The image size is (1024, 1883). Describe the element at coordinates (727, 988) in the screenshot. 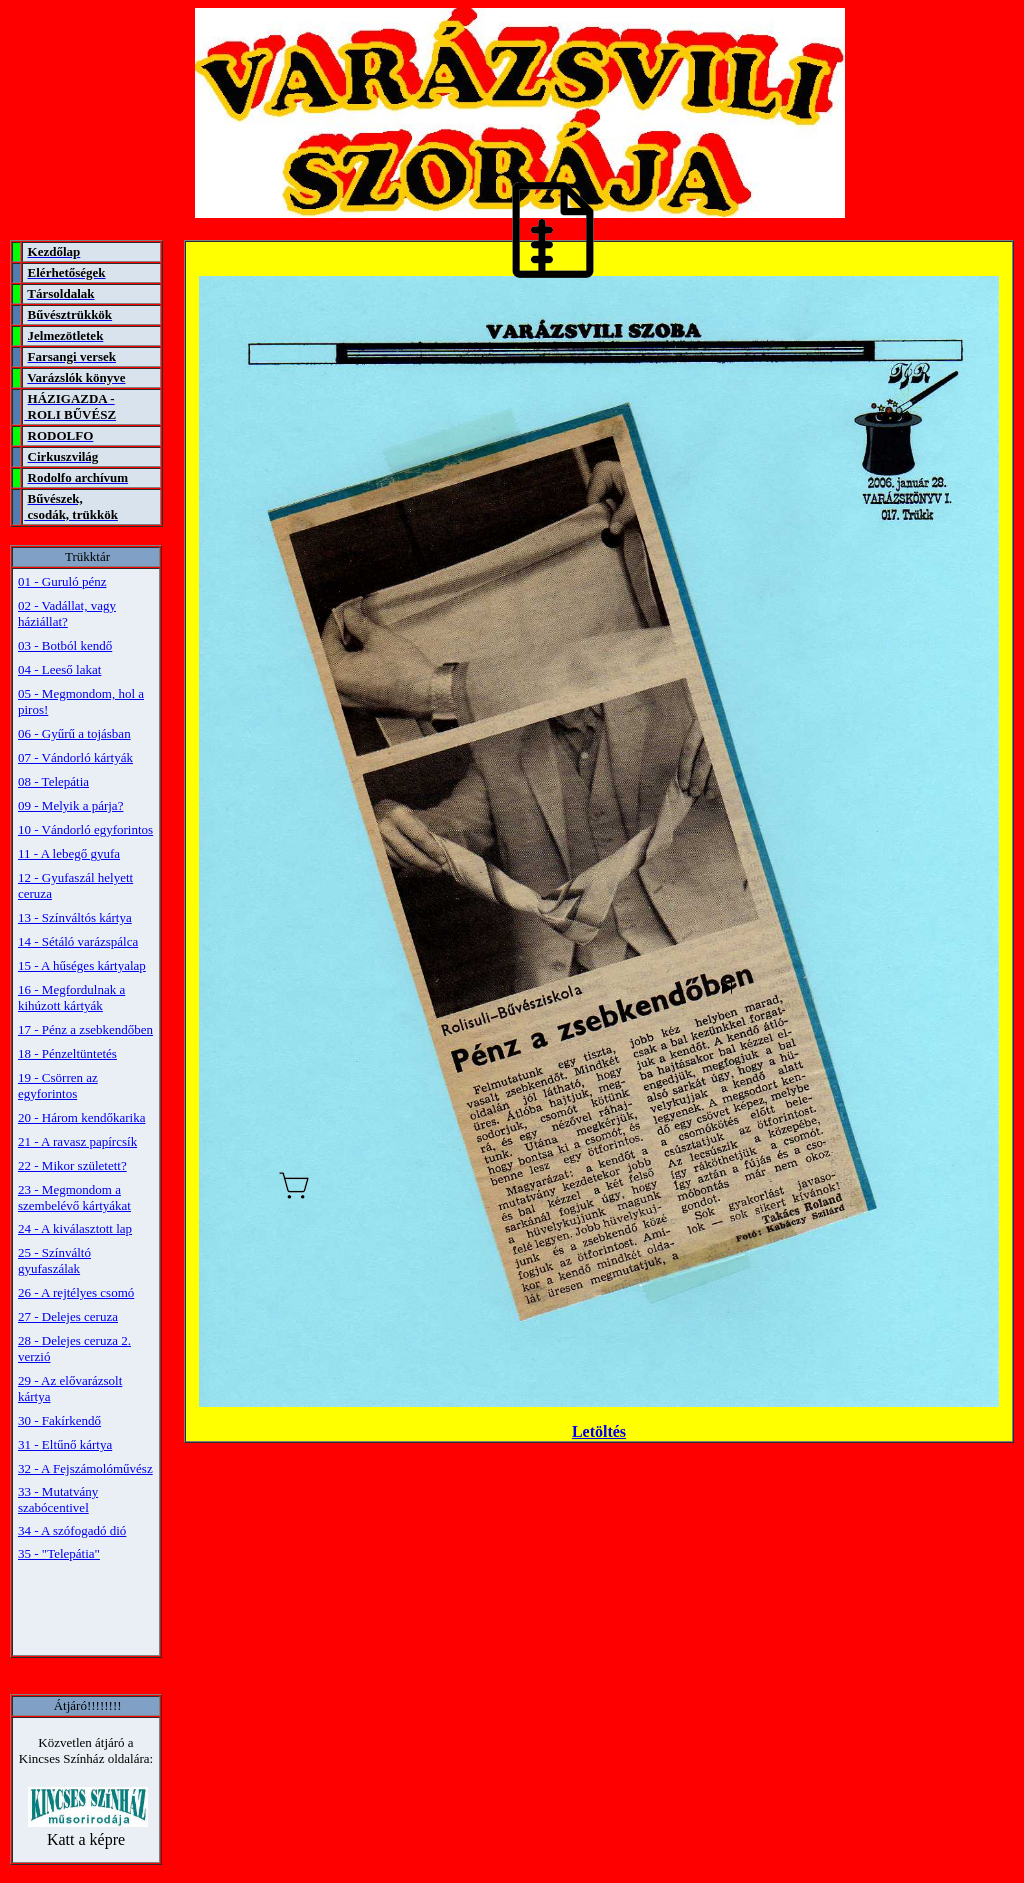

I see `skip to the next track` at that location.